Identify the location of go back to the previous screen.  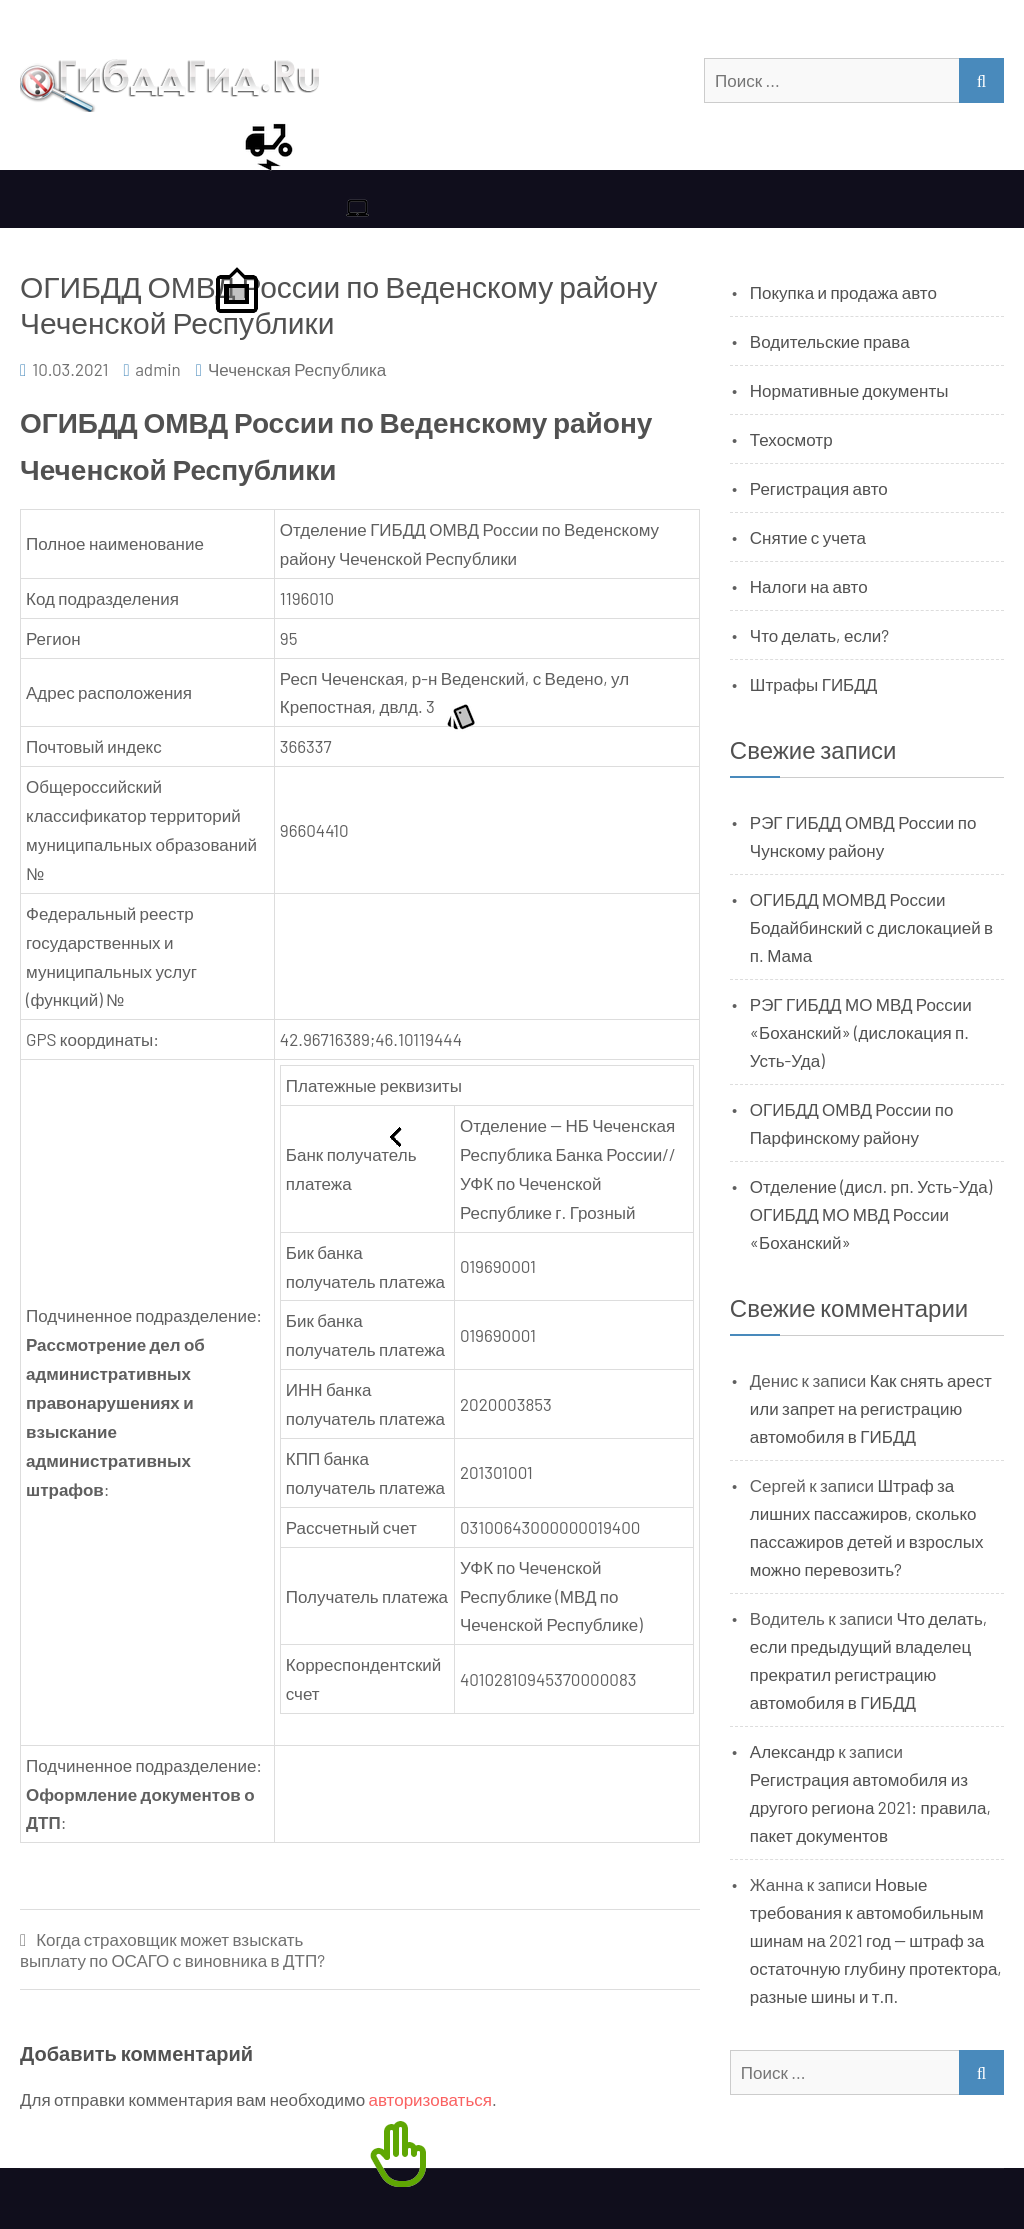
(396, 1137).